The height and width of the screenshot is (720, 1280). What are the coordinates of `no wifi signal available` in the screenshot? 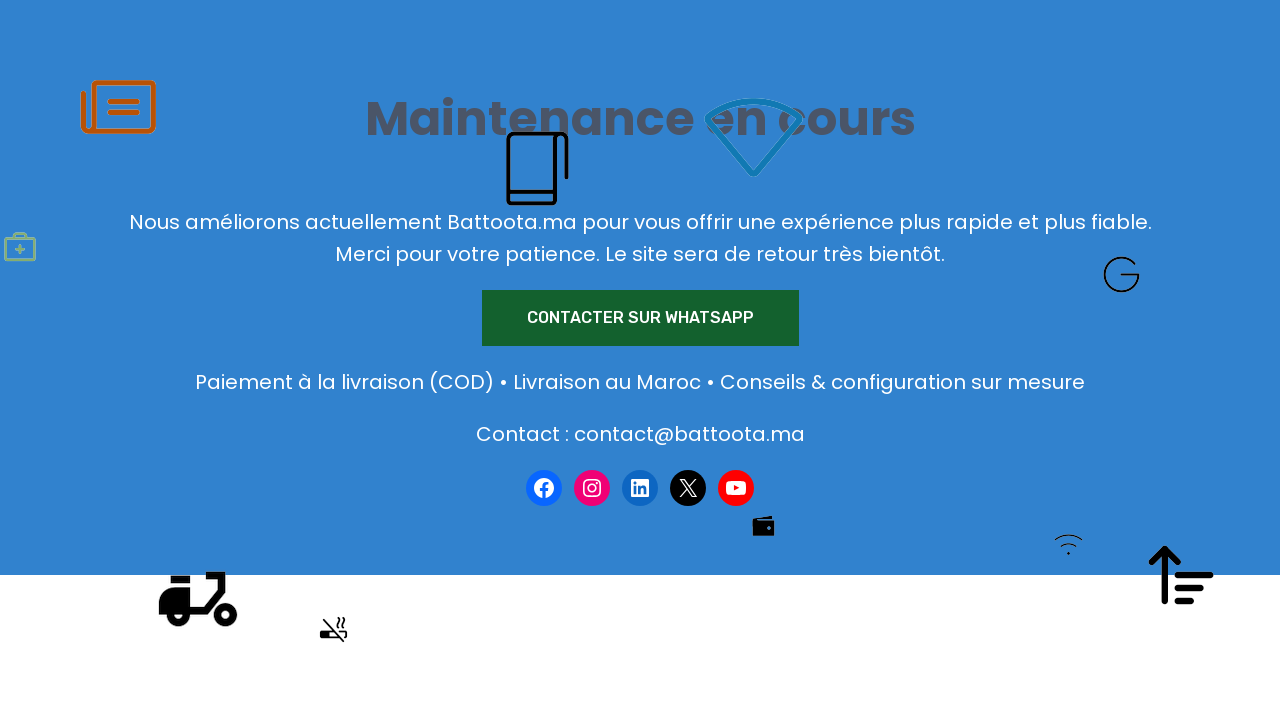 It's located at (753, 137).